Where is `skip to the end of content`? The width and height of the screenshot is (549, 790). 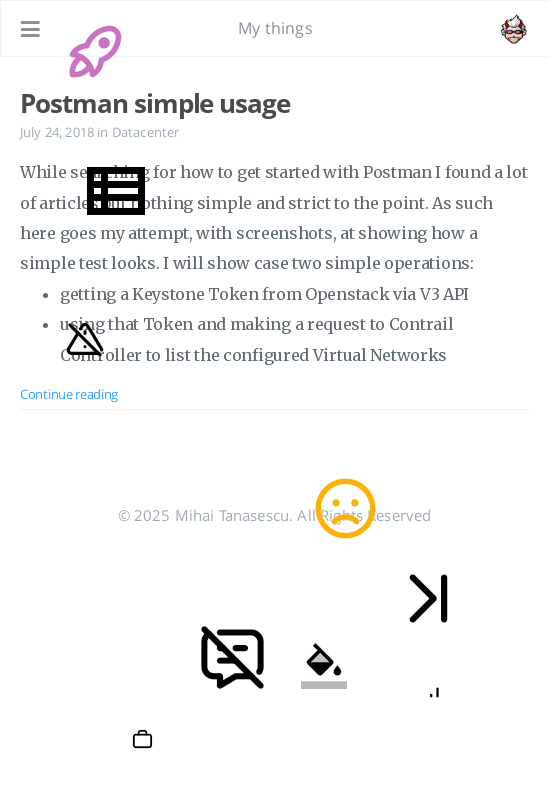
skip to the end of content is located at coordinates (429, 598).